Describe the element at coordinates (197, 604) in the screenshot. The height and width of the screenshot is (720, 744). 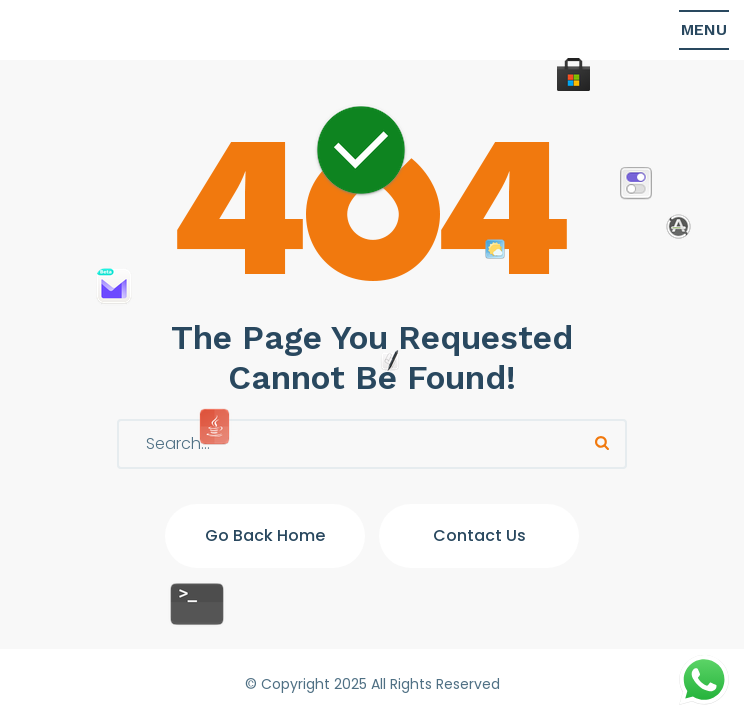
I see `open the terminal application` at that location.